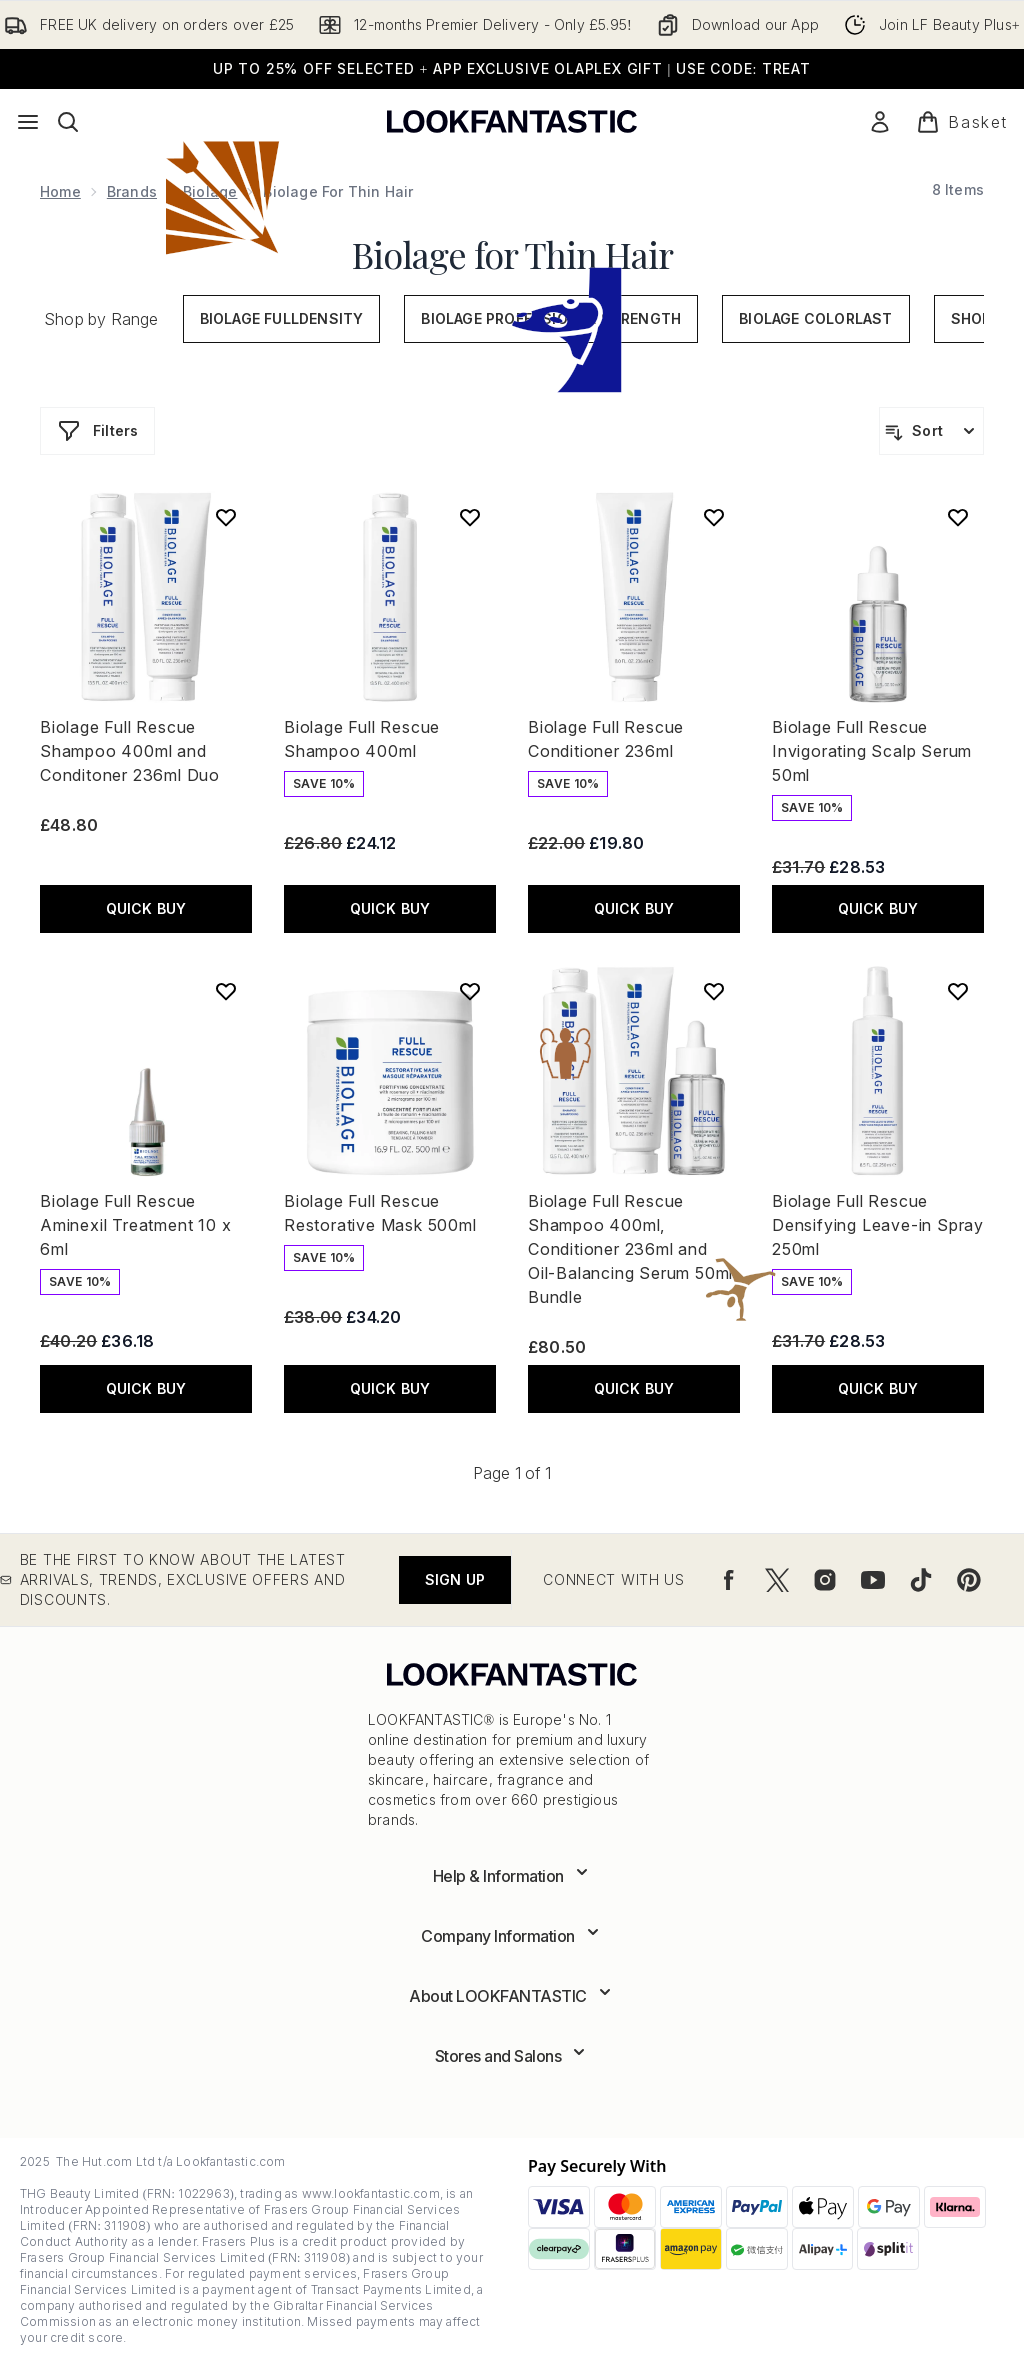 The width and height of the screenshot is (1024, 2362). What do you see at coordinates (565, 1053) in the screenshot?
I see `switch to multiplayer or team mode` at bounding box center [565, 1053].